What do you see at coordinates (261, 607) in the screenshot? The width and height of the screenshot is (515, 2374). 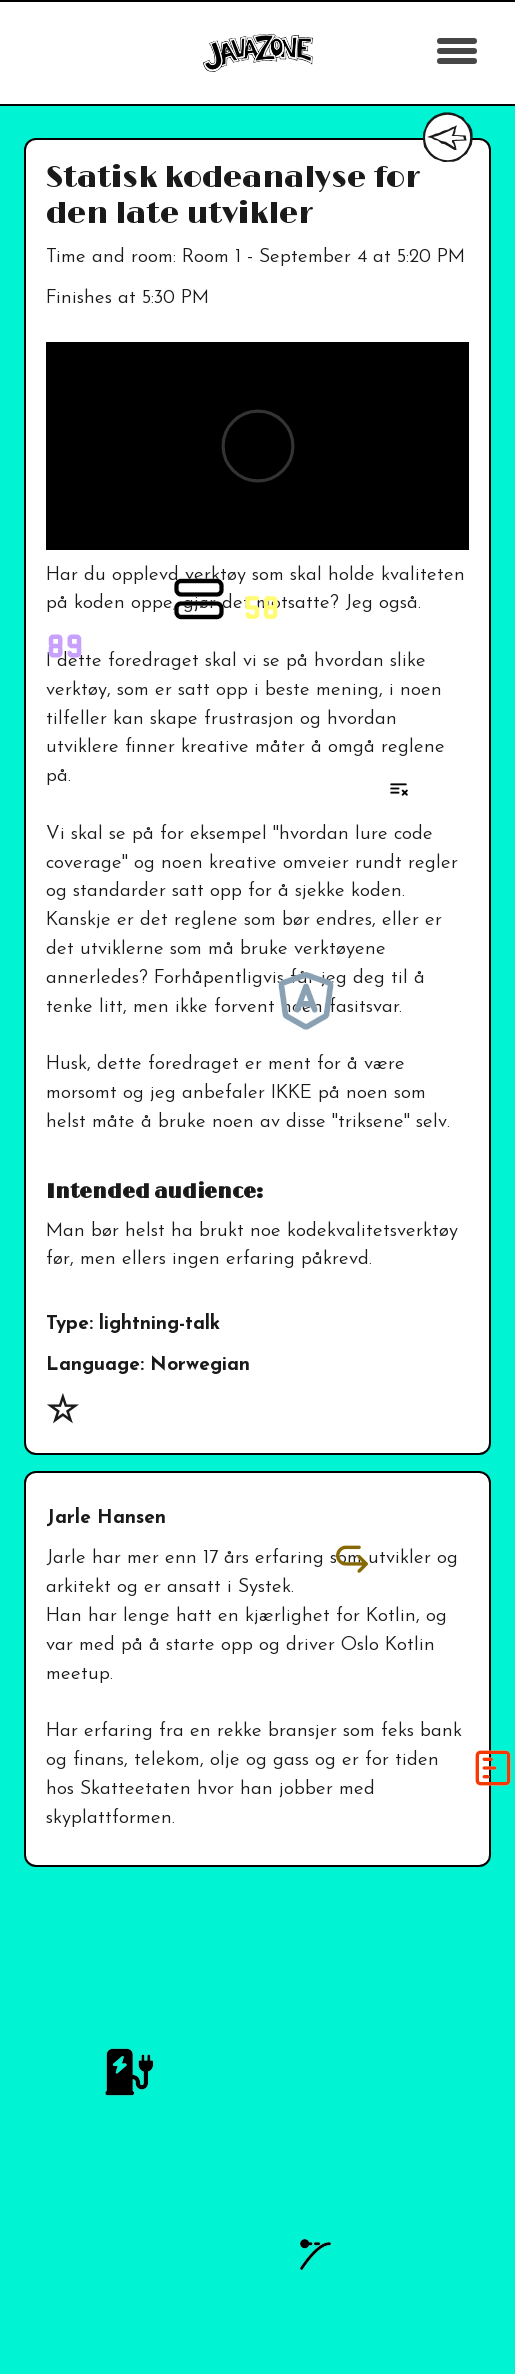 I see `indicates item number 58 in a list or sequence` at bounding box center [261, 607].